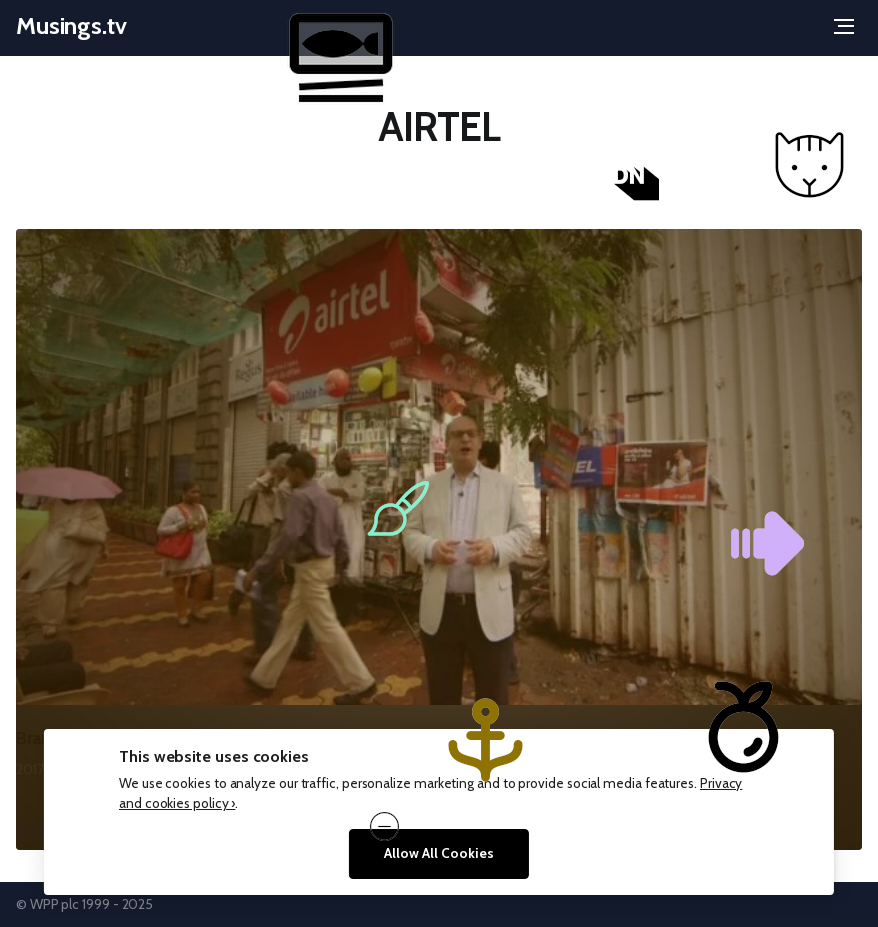 This screenshot has height=927, width=878. Describe the element at coordinates (341, 60) in the screenshot. I see `view set meal or bento box options` at that location.